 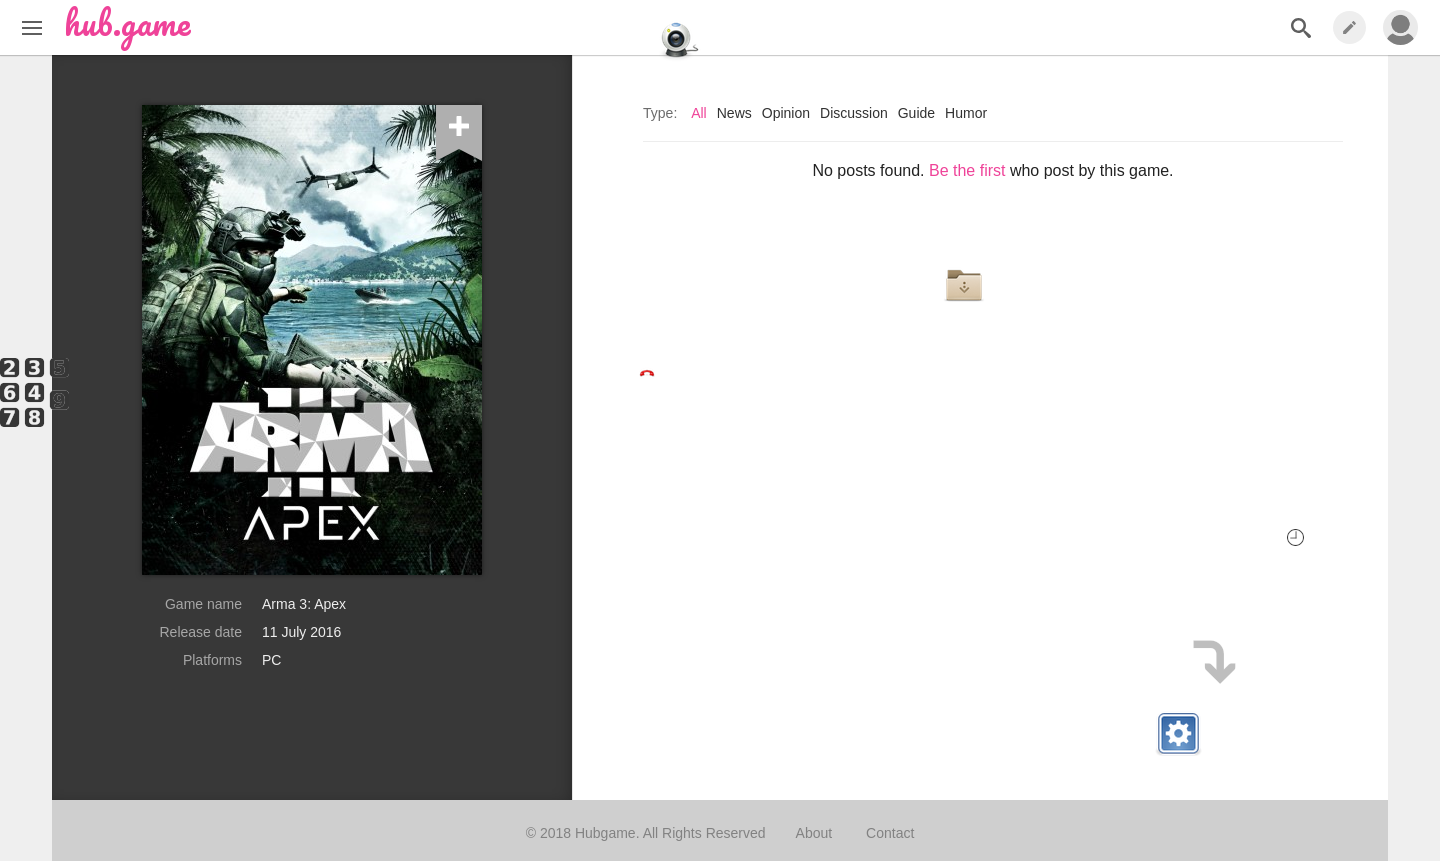 What do you see at coordinates (647, 371) in the screenshot?
I see `end the current call` at bounding box center [647, 371].